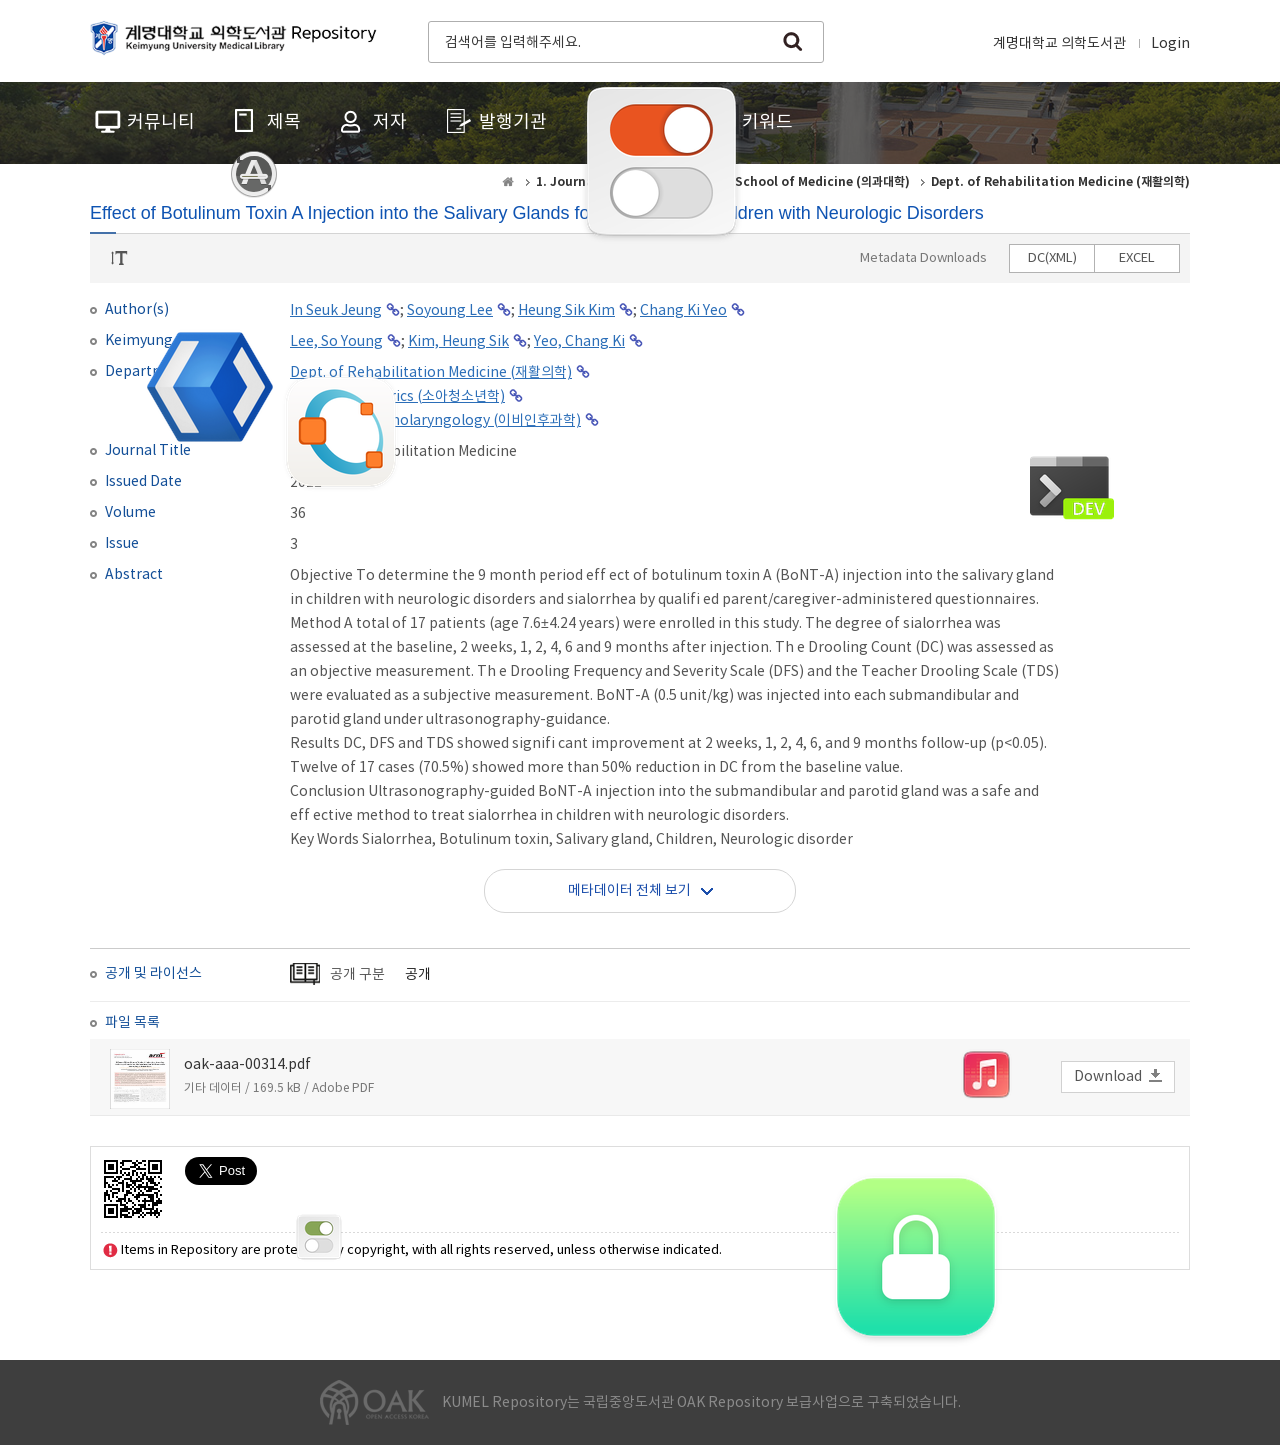 This screenshot has height=1445, width=1280. What do you see at coordinates (986, 1074) in the screenshot?
I see `open the music player app` at bounding box center [986, 1074].